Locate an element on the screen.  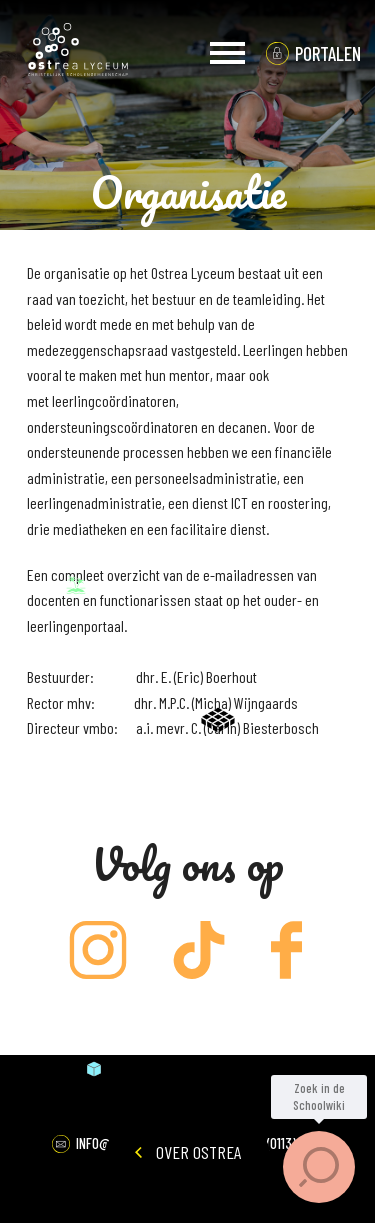
view 3D model or object is located at coordinates (94, 1069).